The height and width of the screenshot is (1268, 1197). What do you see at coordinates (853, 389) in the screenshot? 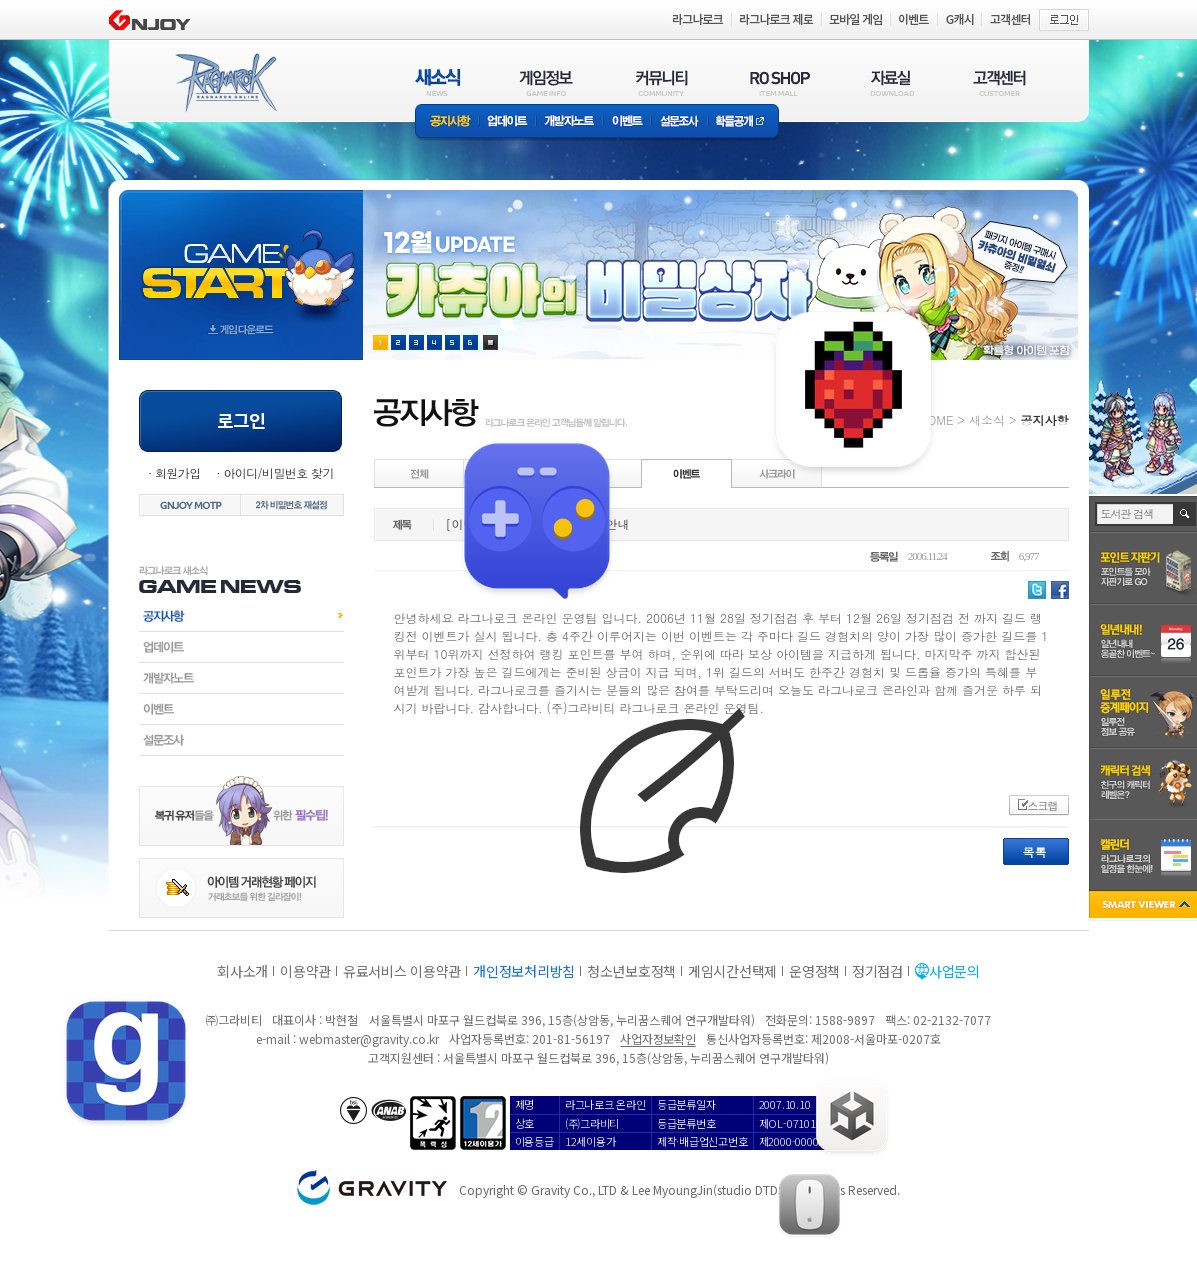
I see `open the Celeste app` at bounding box center [853, 389].